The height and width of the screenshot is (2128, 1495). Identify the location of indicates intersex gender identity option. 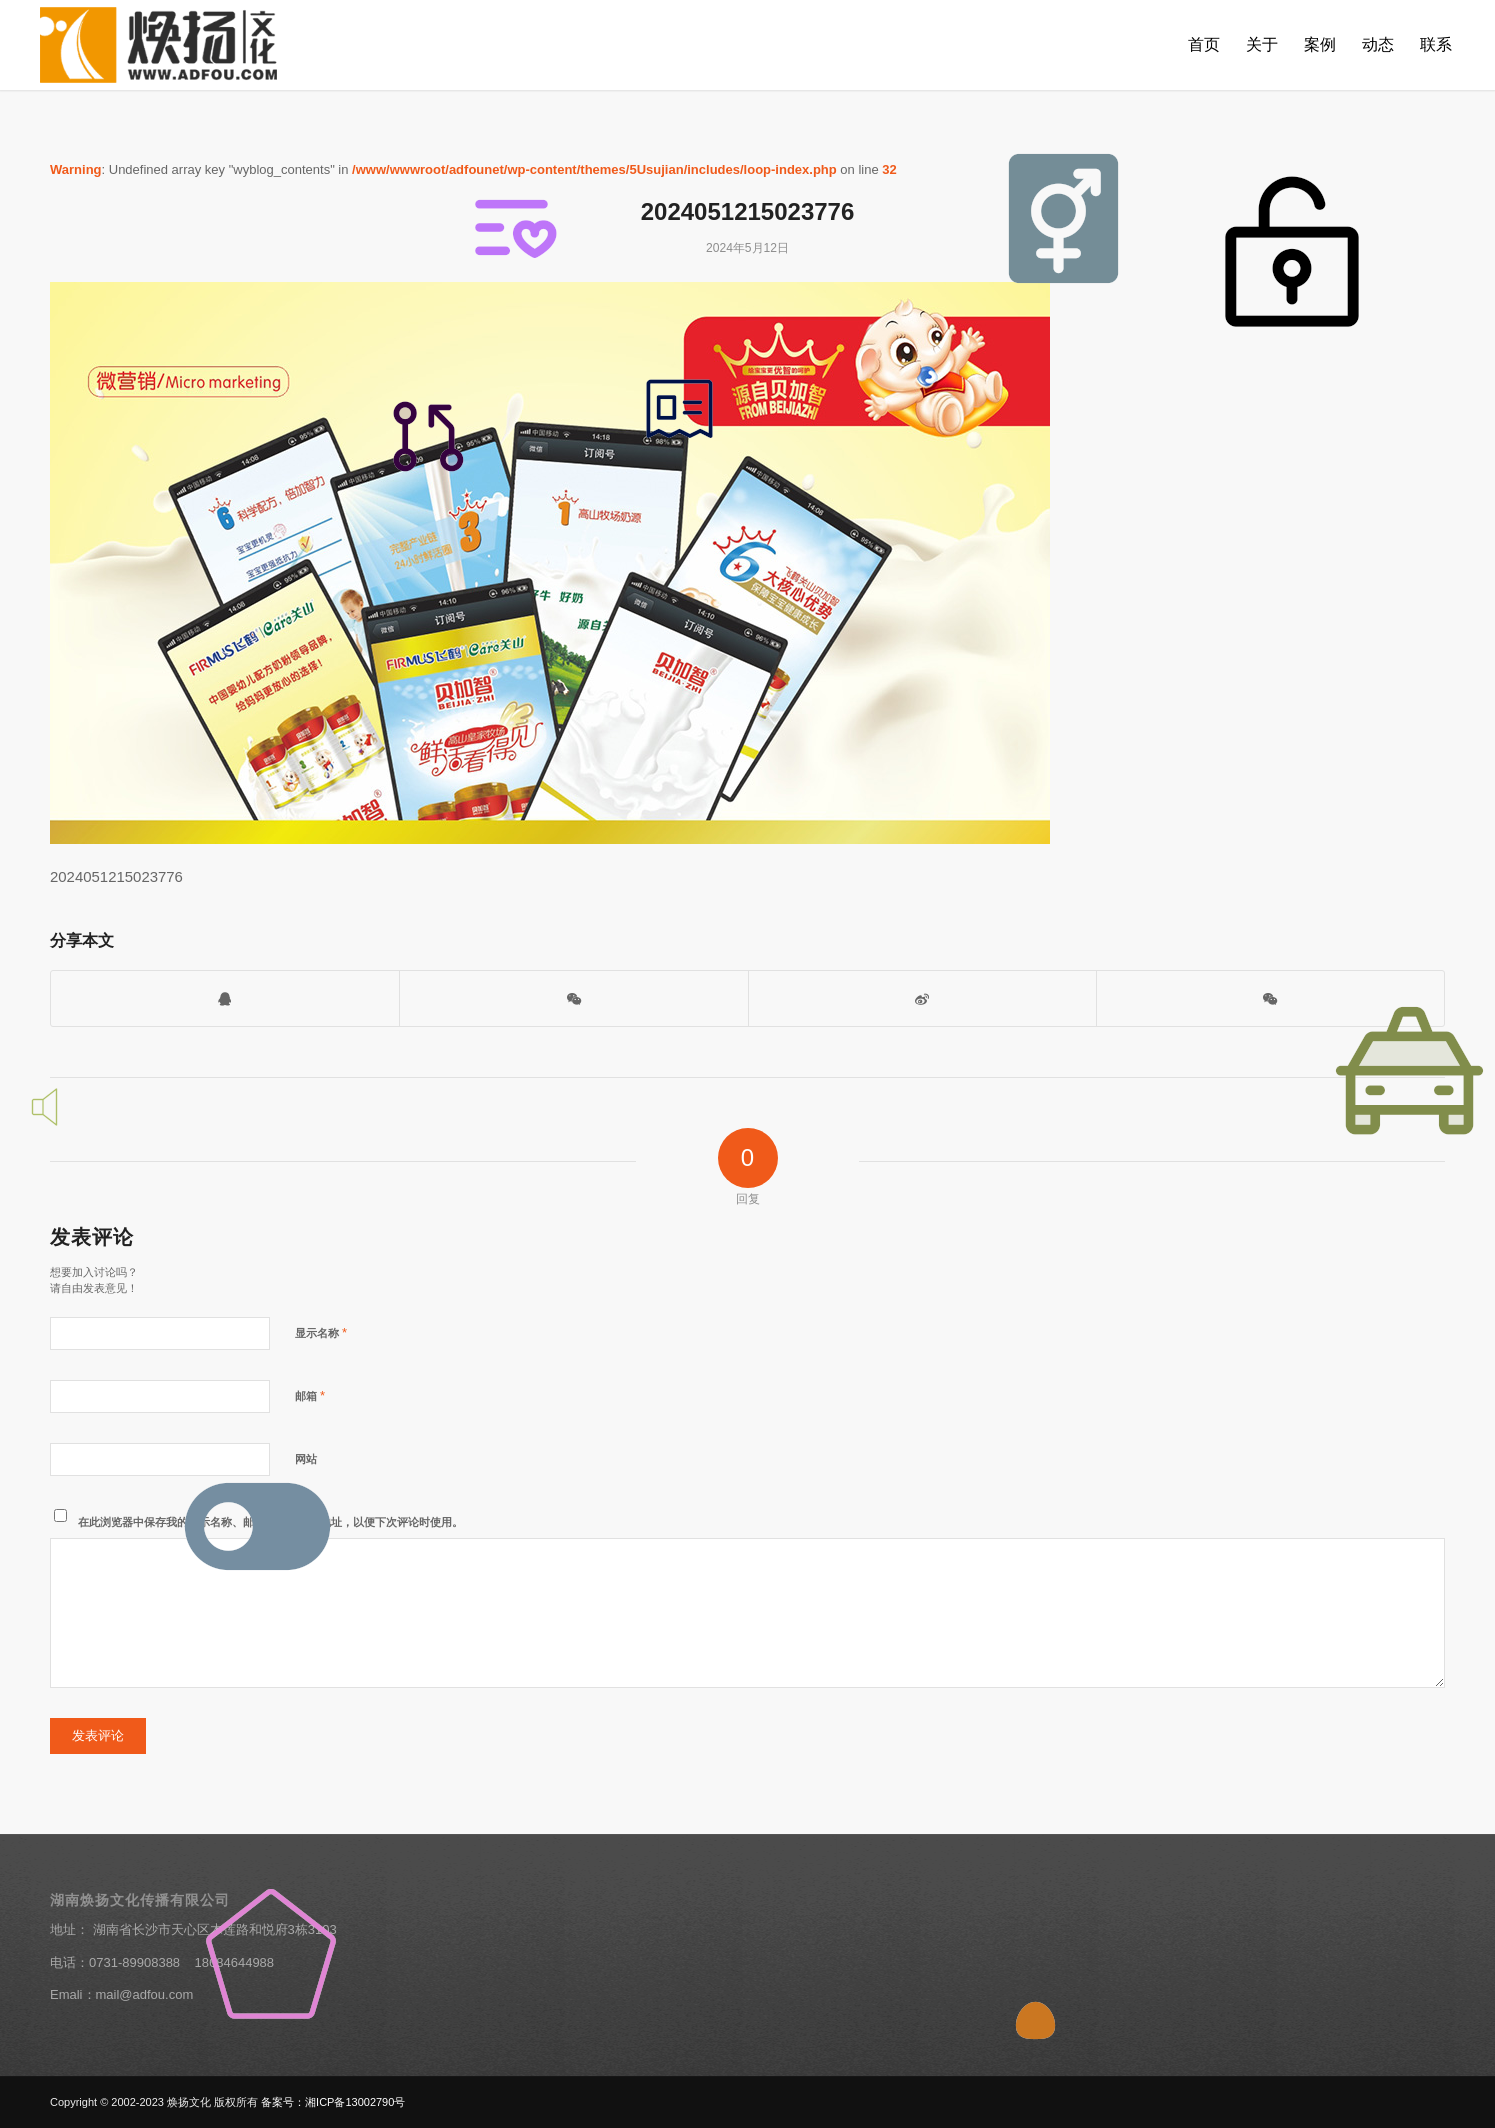
(1063, 218).